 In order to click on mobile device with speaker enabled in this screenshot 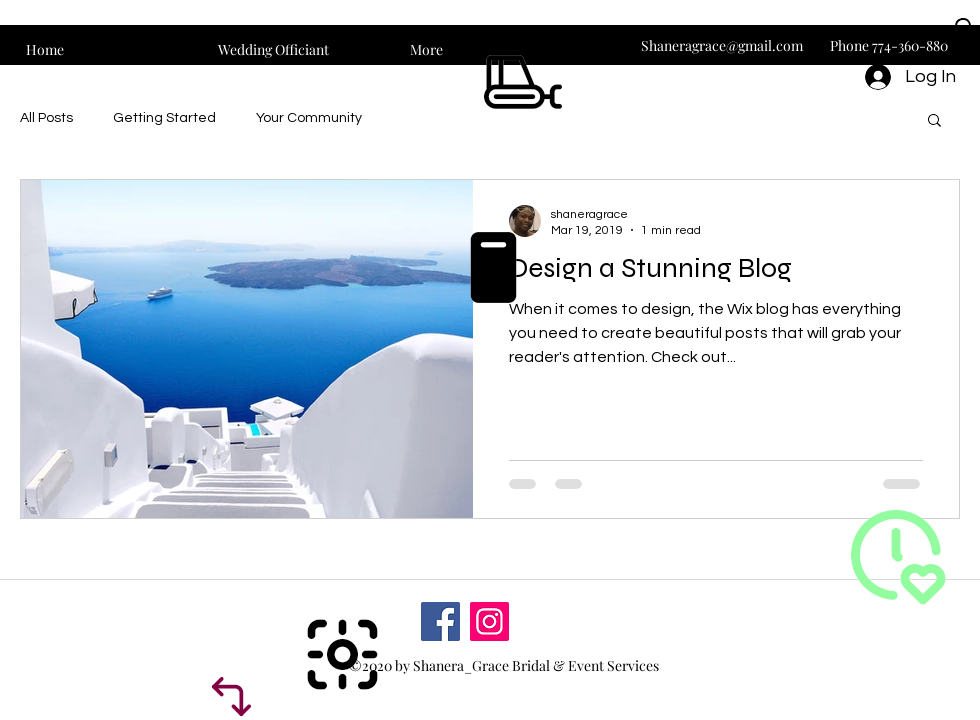, I will do `click(493, 267)`.